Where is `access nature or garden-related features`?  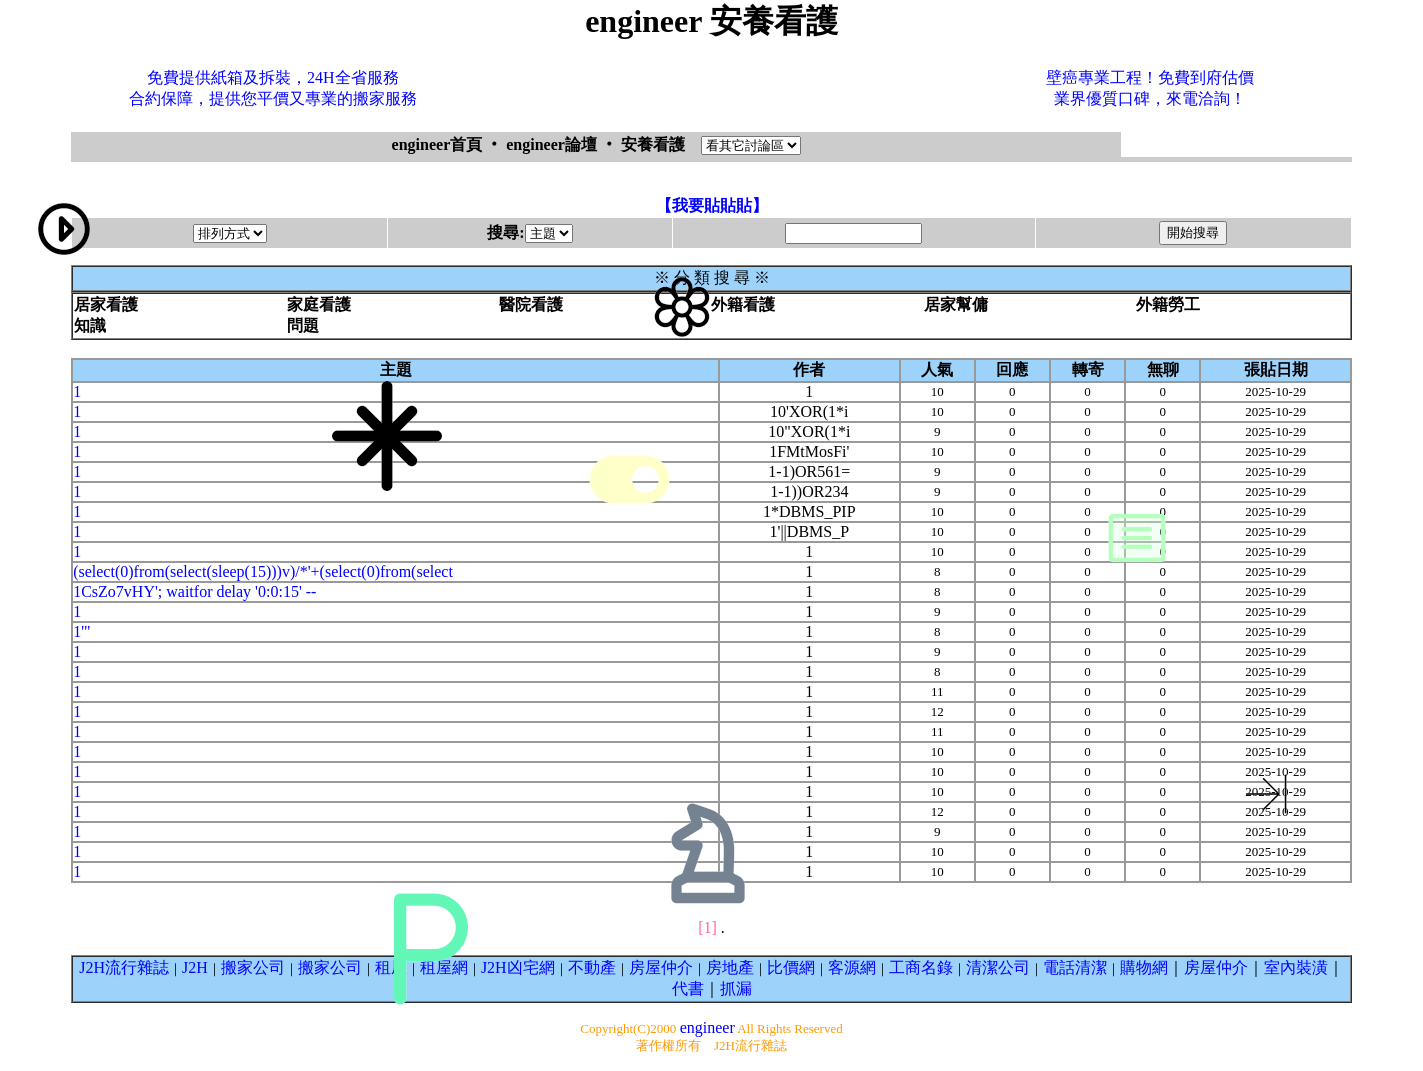
access nature or garden-related features is located at coordinates (682, 307).